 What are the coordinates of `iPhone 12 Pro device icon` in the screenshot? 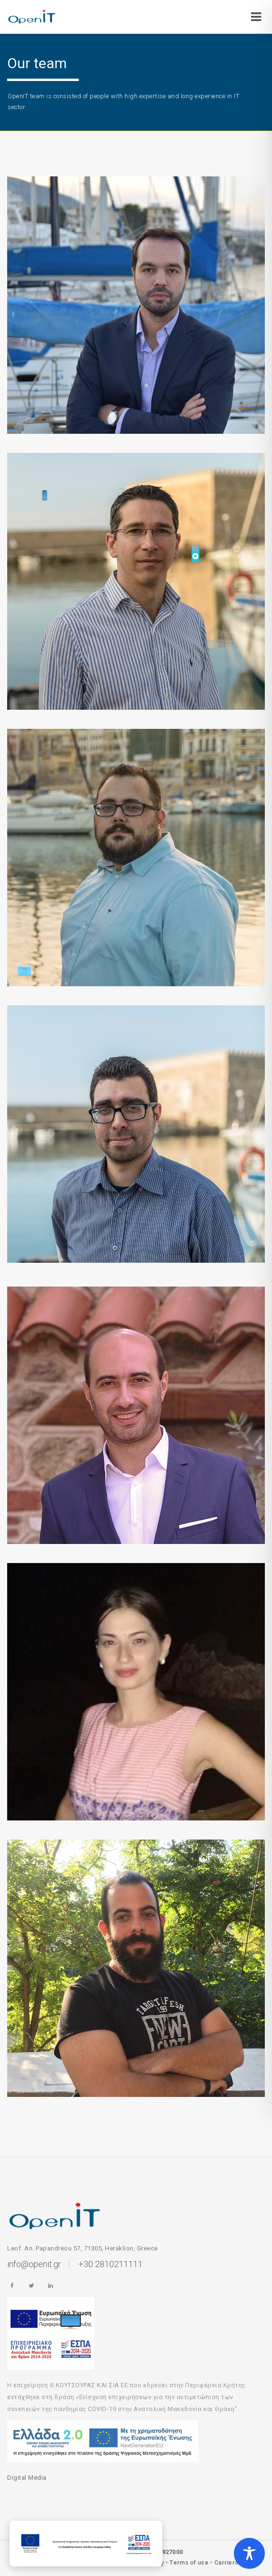 It's located at (44, 495).